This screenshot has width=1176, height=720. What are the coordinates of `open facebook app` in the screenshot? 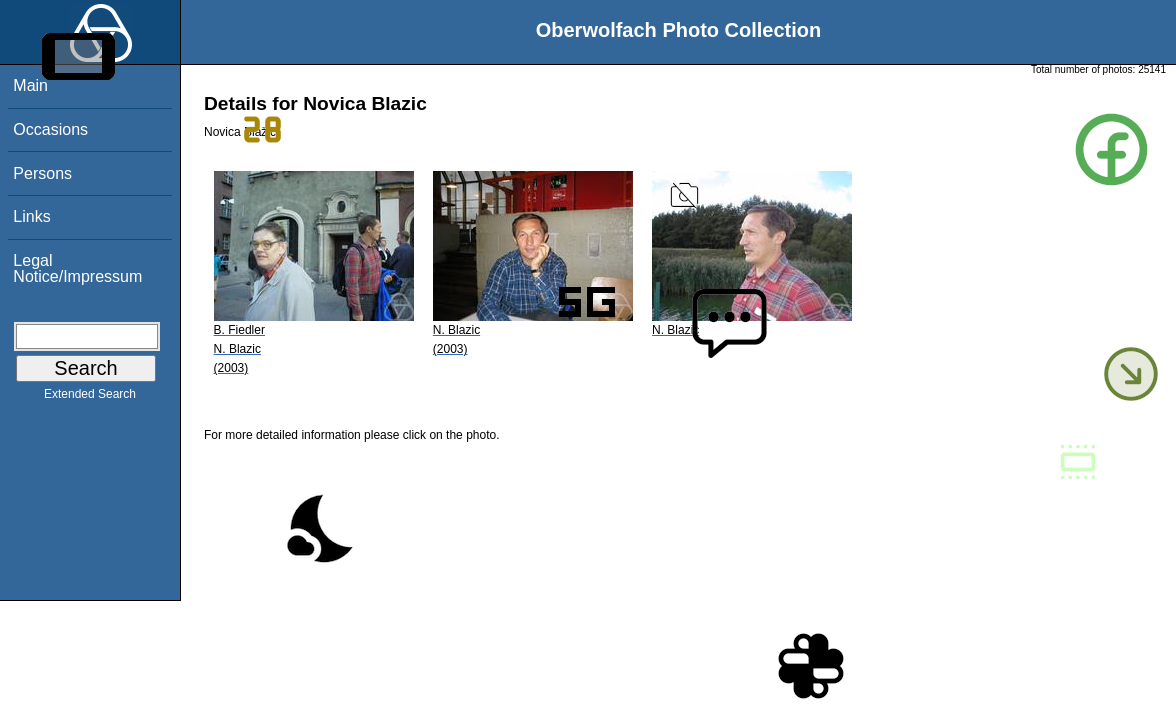 It's located at (1111, 149).